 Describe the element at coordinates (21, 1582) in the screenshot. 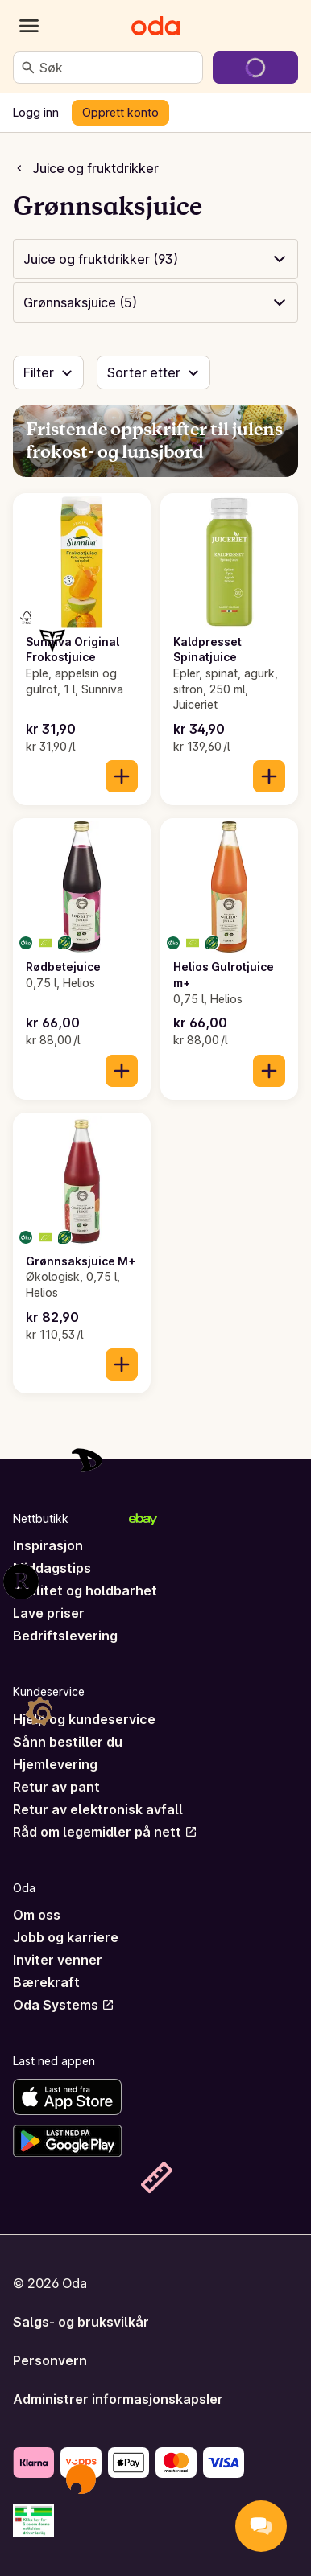

I see `open RStudio IDE application` at that location.